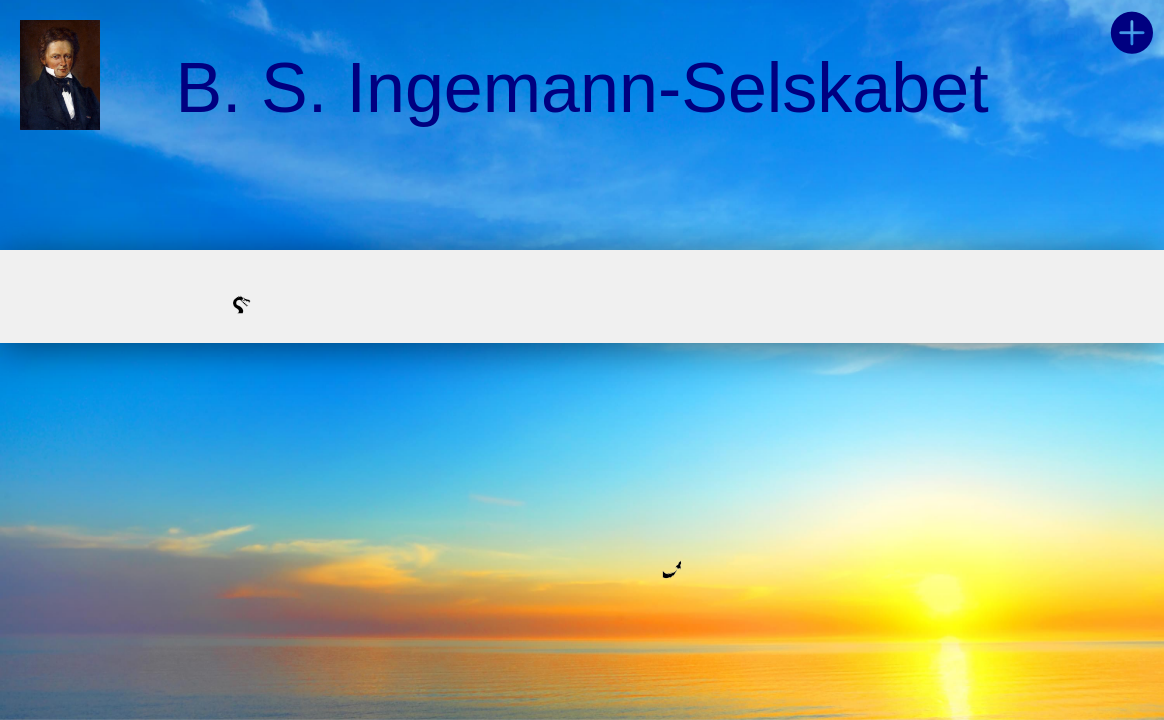 The image size is (1164, 720). I want to click on launch or deploy an application, so click(672, 569).